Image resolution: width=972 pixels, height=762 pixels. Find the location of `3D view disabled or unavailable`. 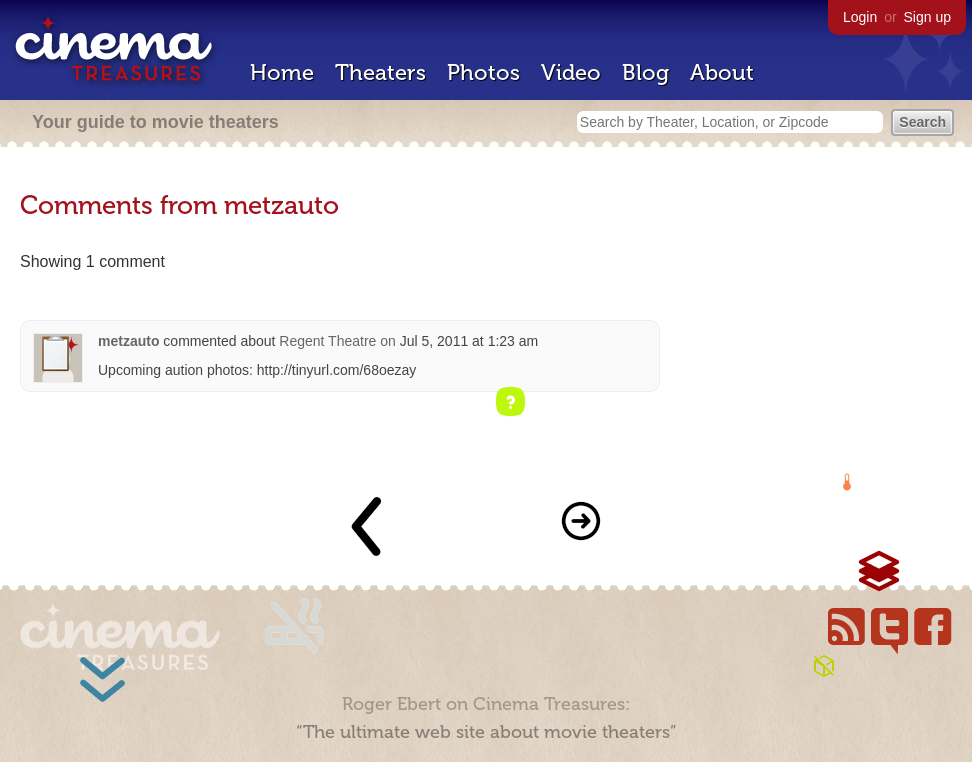

3D view disabled or unavailable is located at coordinates (824, 666).